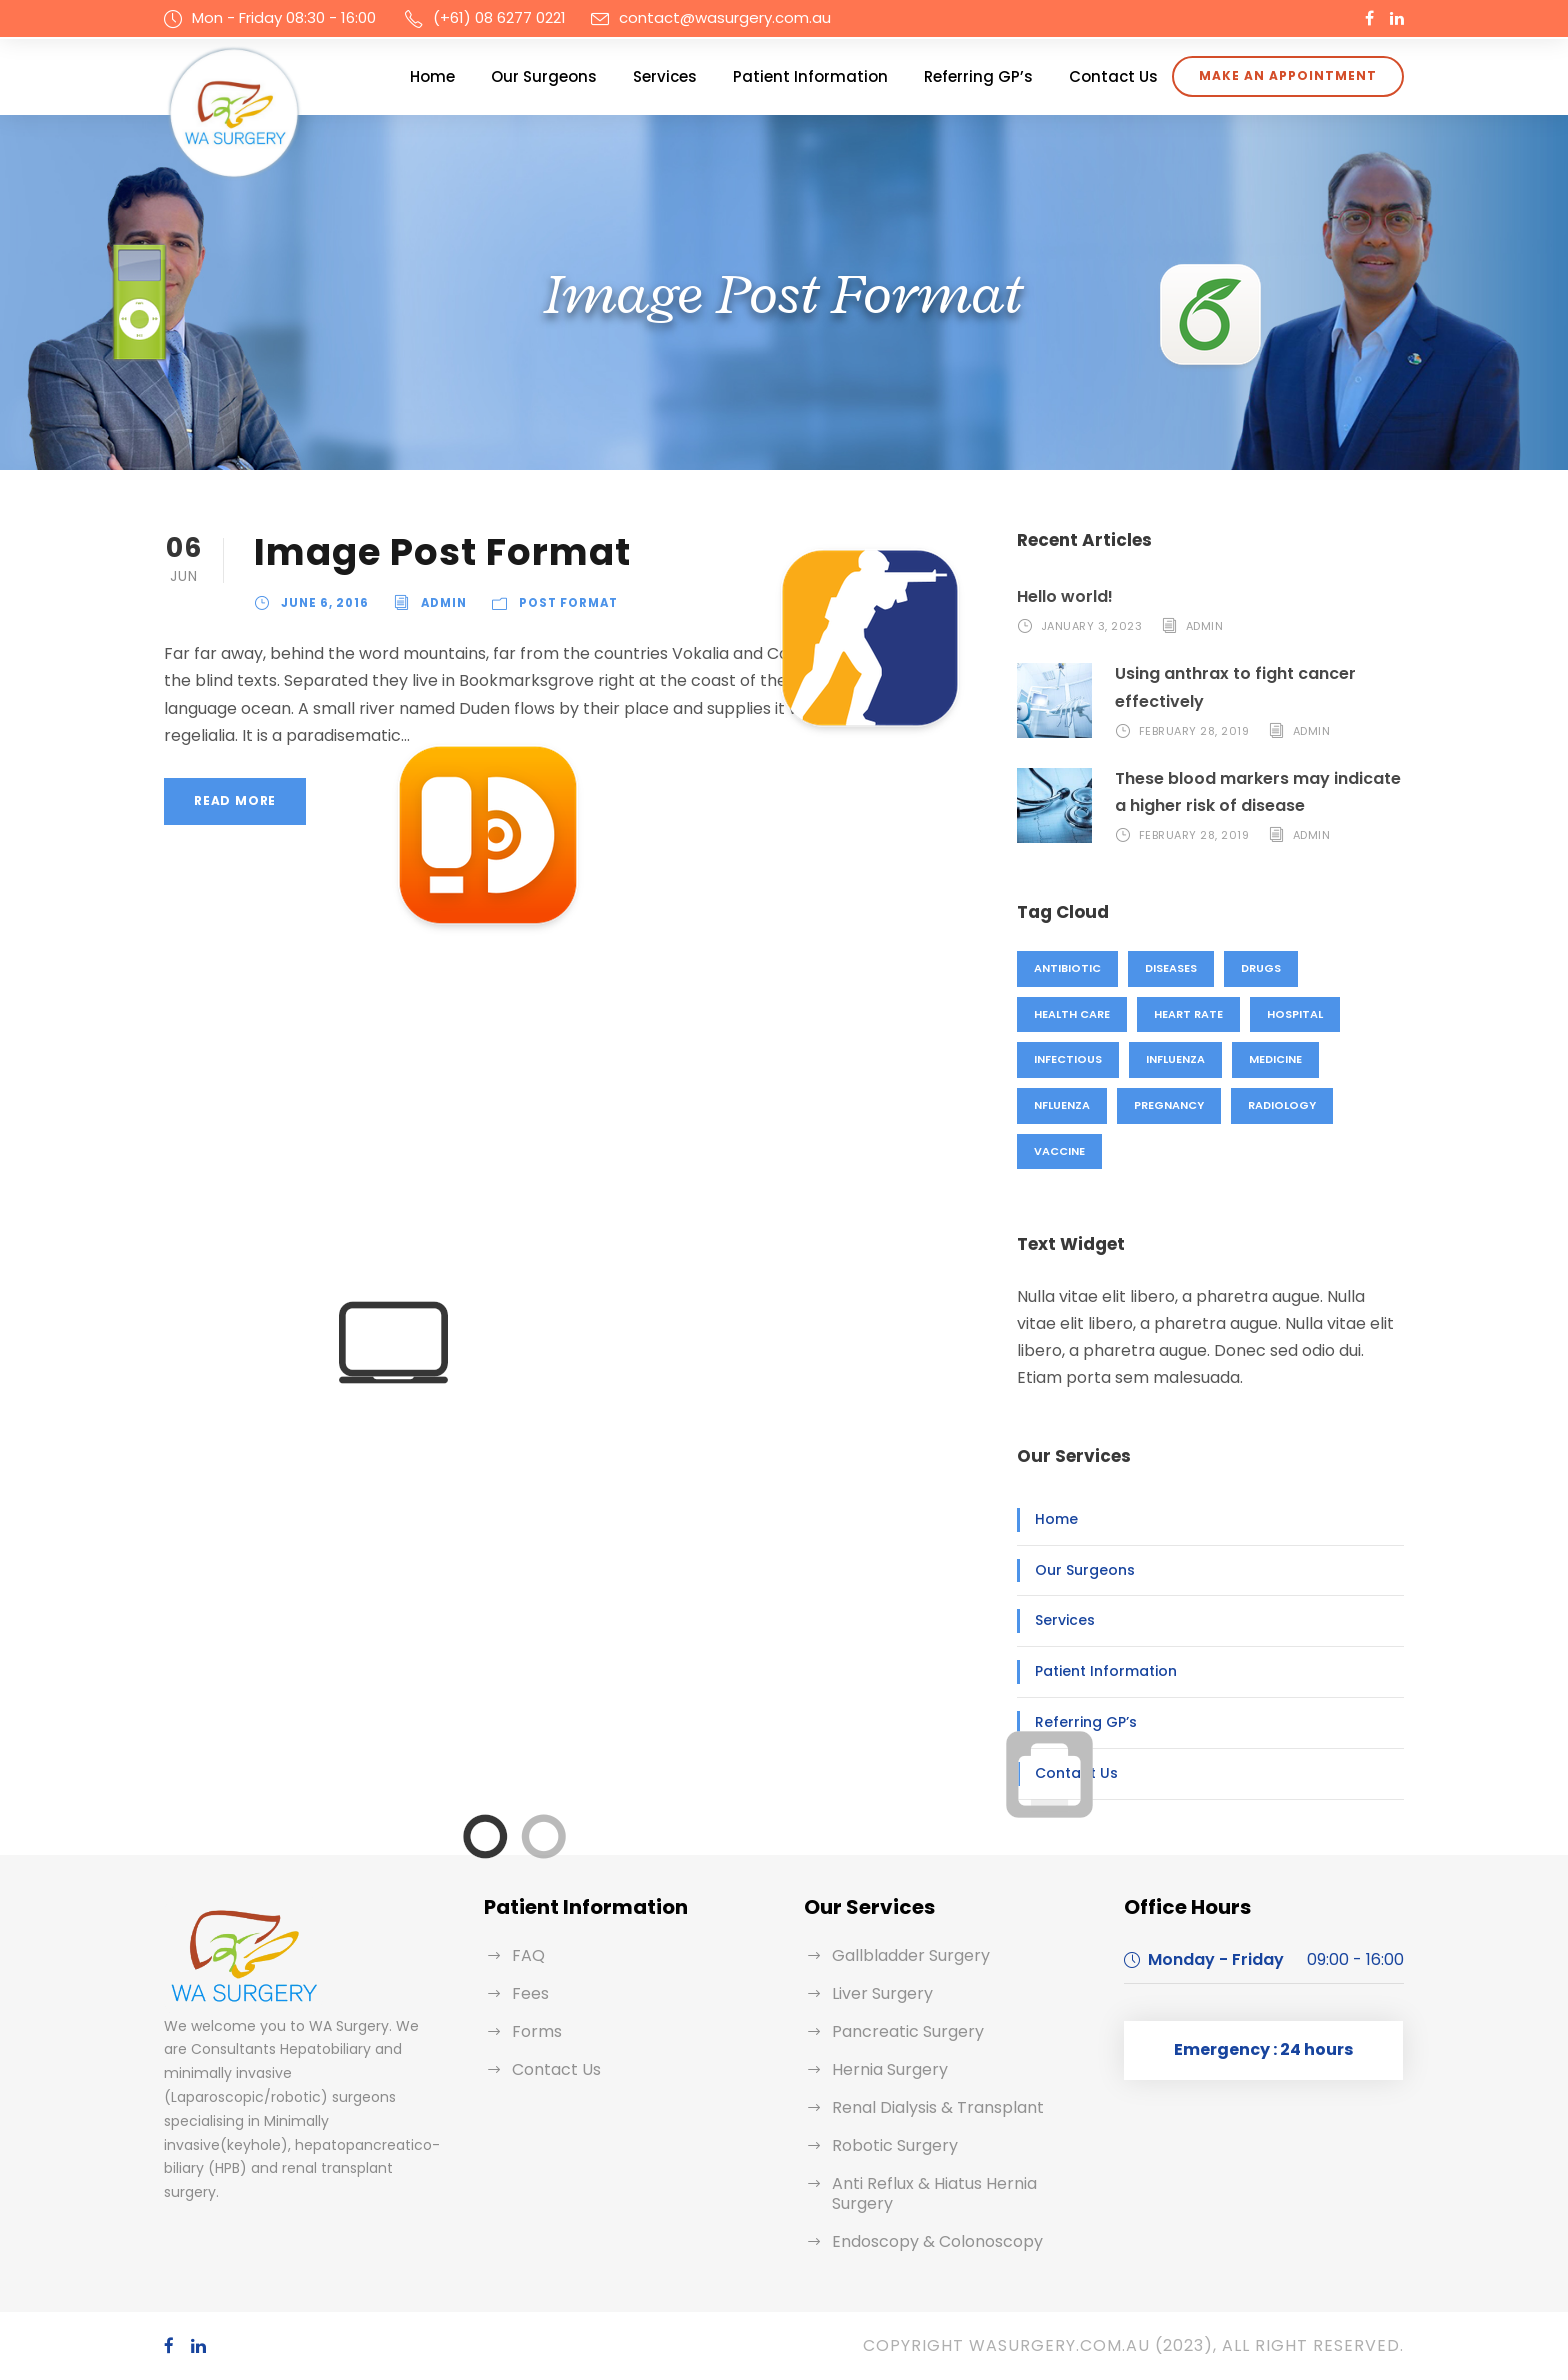  I want to click on connect to a wired ethernet network, so click(1049, 1774).